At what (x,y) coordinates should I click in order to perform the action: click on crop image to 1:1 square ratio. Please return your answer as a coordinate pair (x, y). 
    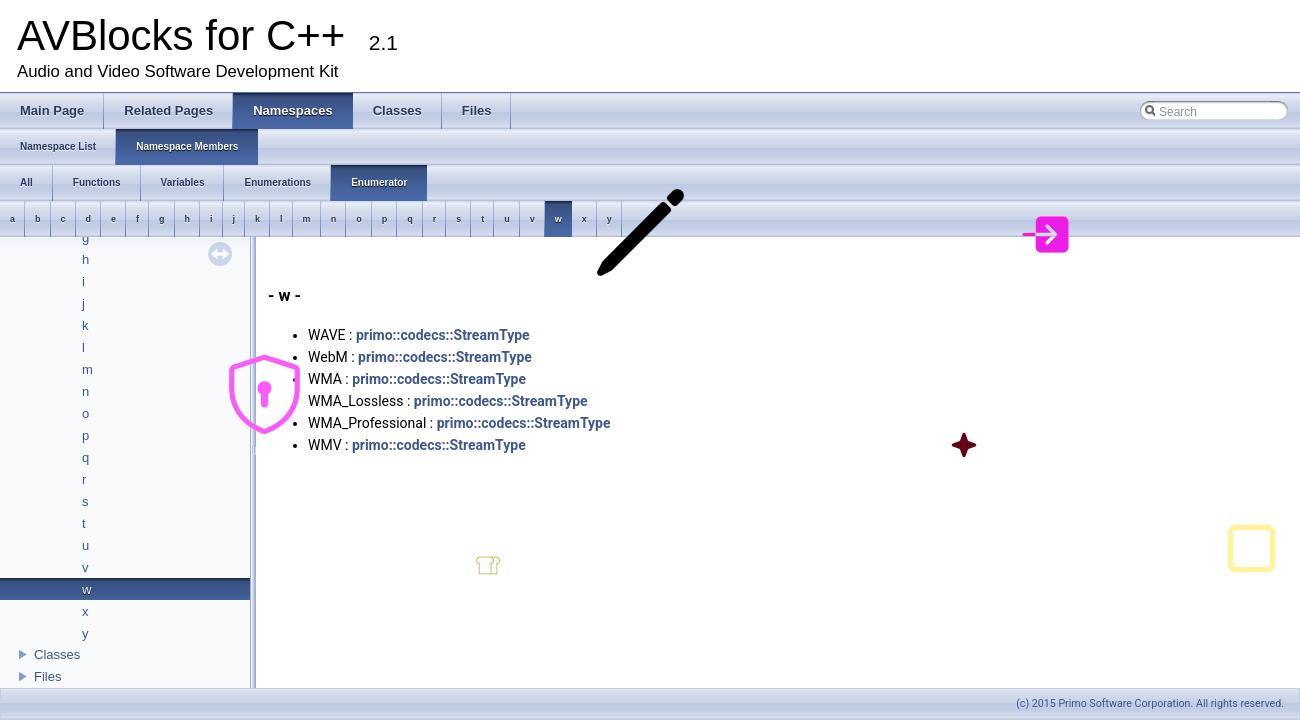
    Looking at the image, I should click on (1251, 548).